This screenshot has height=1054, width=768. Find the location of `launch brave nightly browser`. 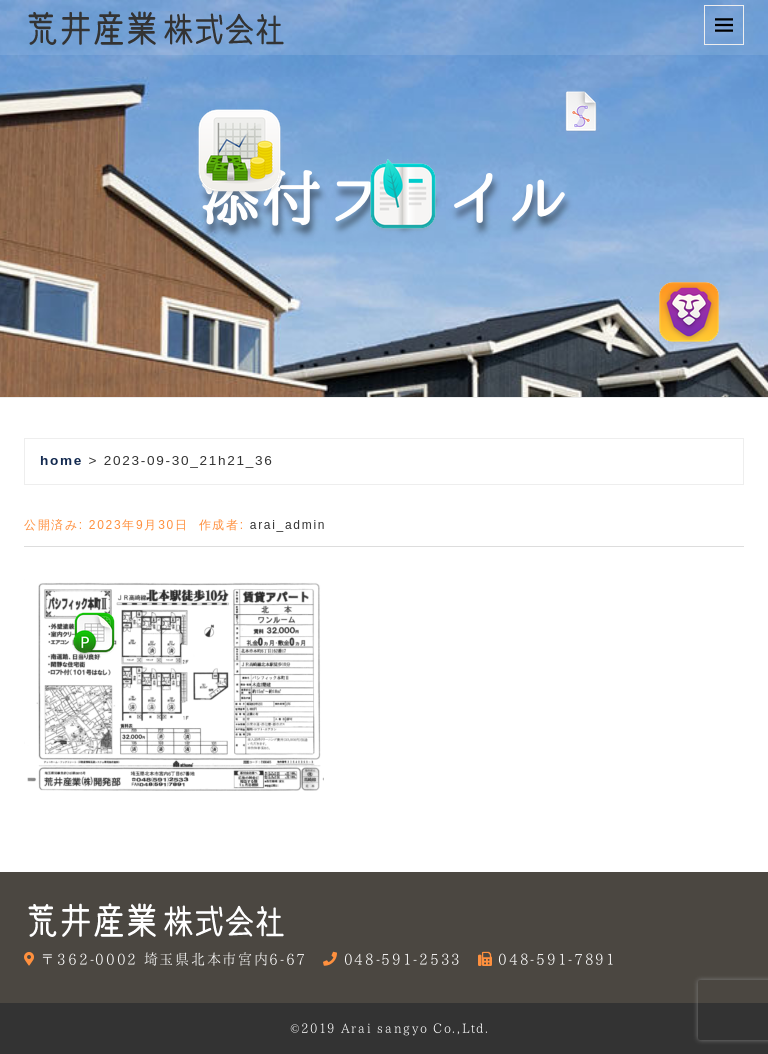

launch brave nightly browser is located at coordinates (689, 312).